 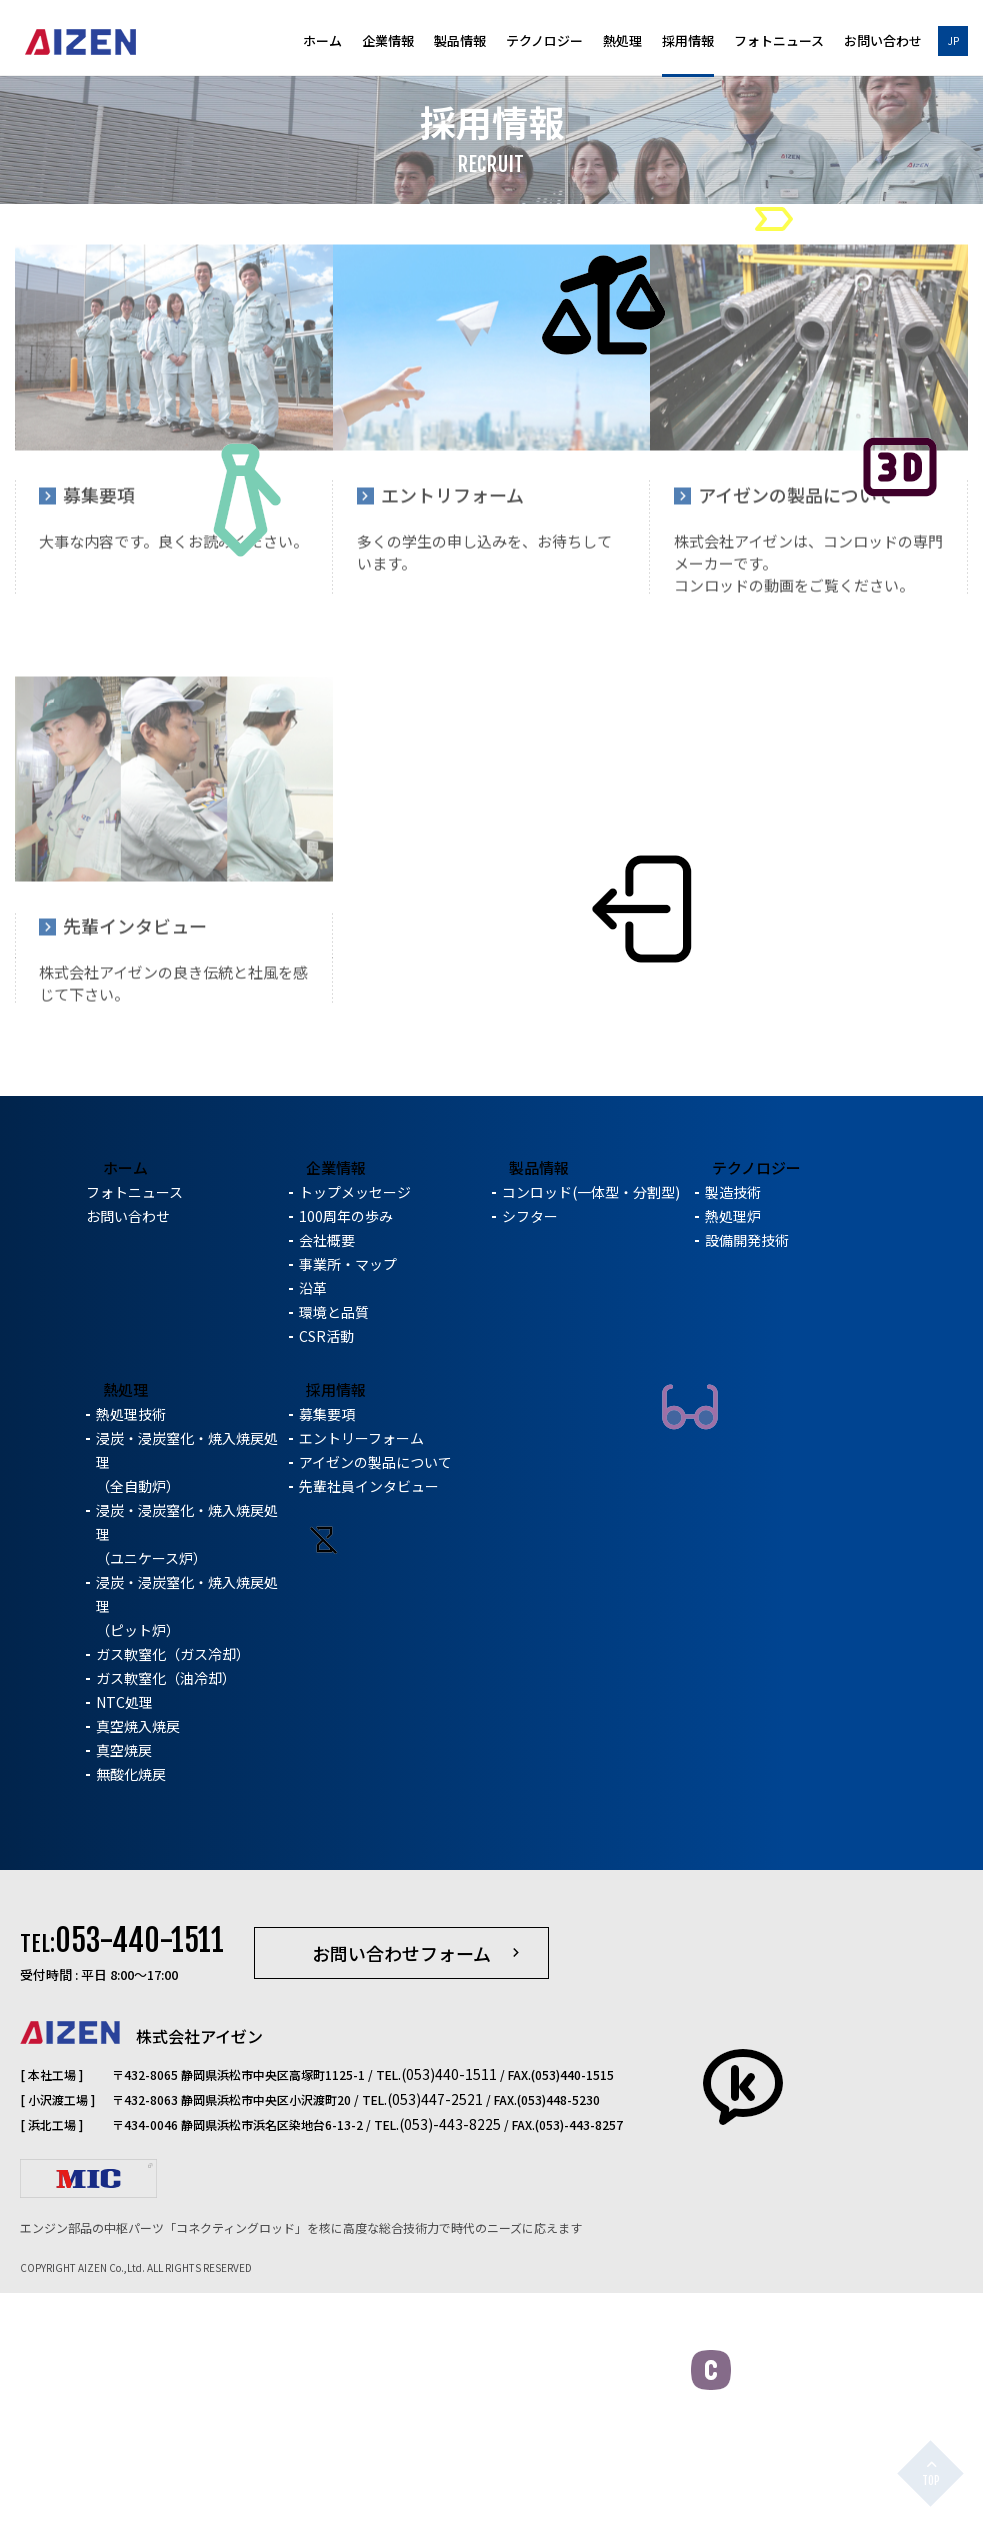 What do you see at coordinates (900, 467) in the screenshot?
I see `enable 3D viewing mode` at bounding box center [900, 467].